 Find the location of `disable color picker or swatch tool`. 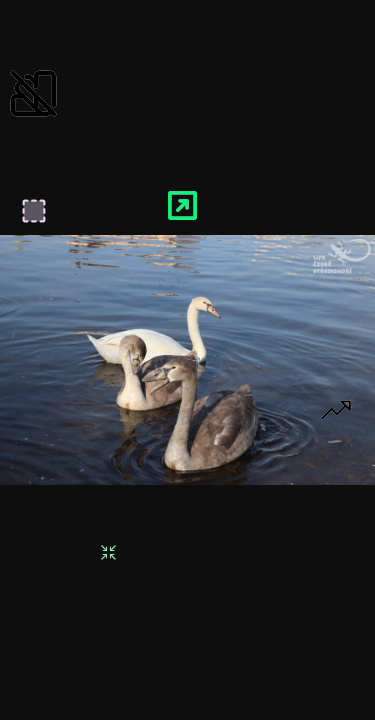

disable color picker or swatch tool is located at coordinates (33, 93).